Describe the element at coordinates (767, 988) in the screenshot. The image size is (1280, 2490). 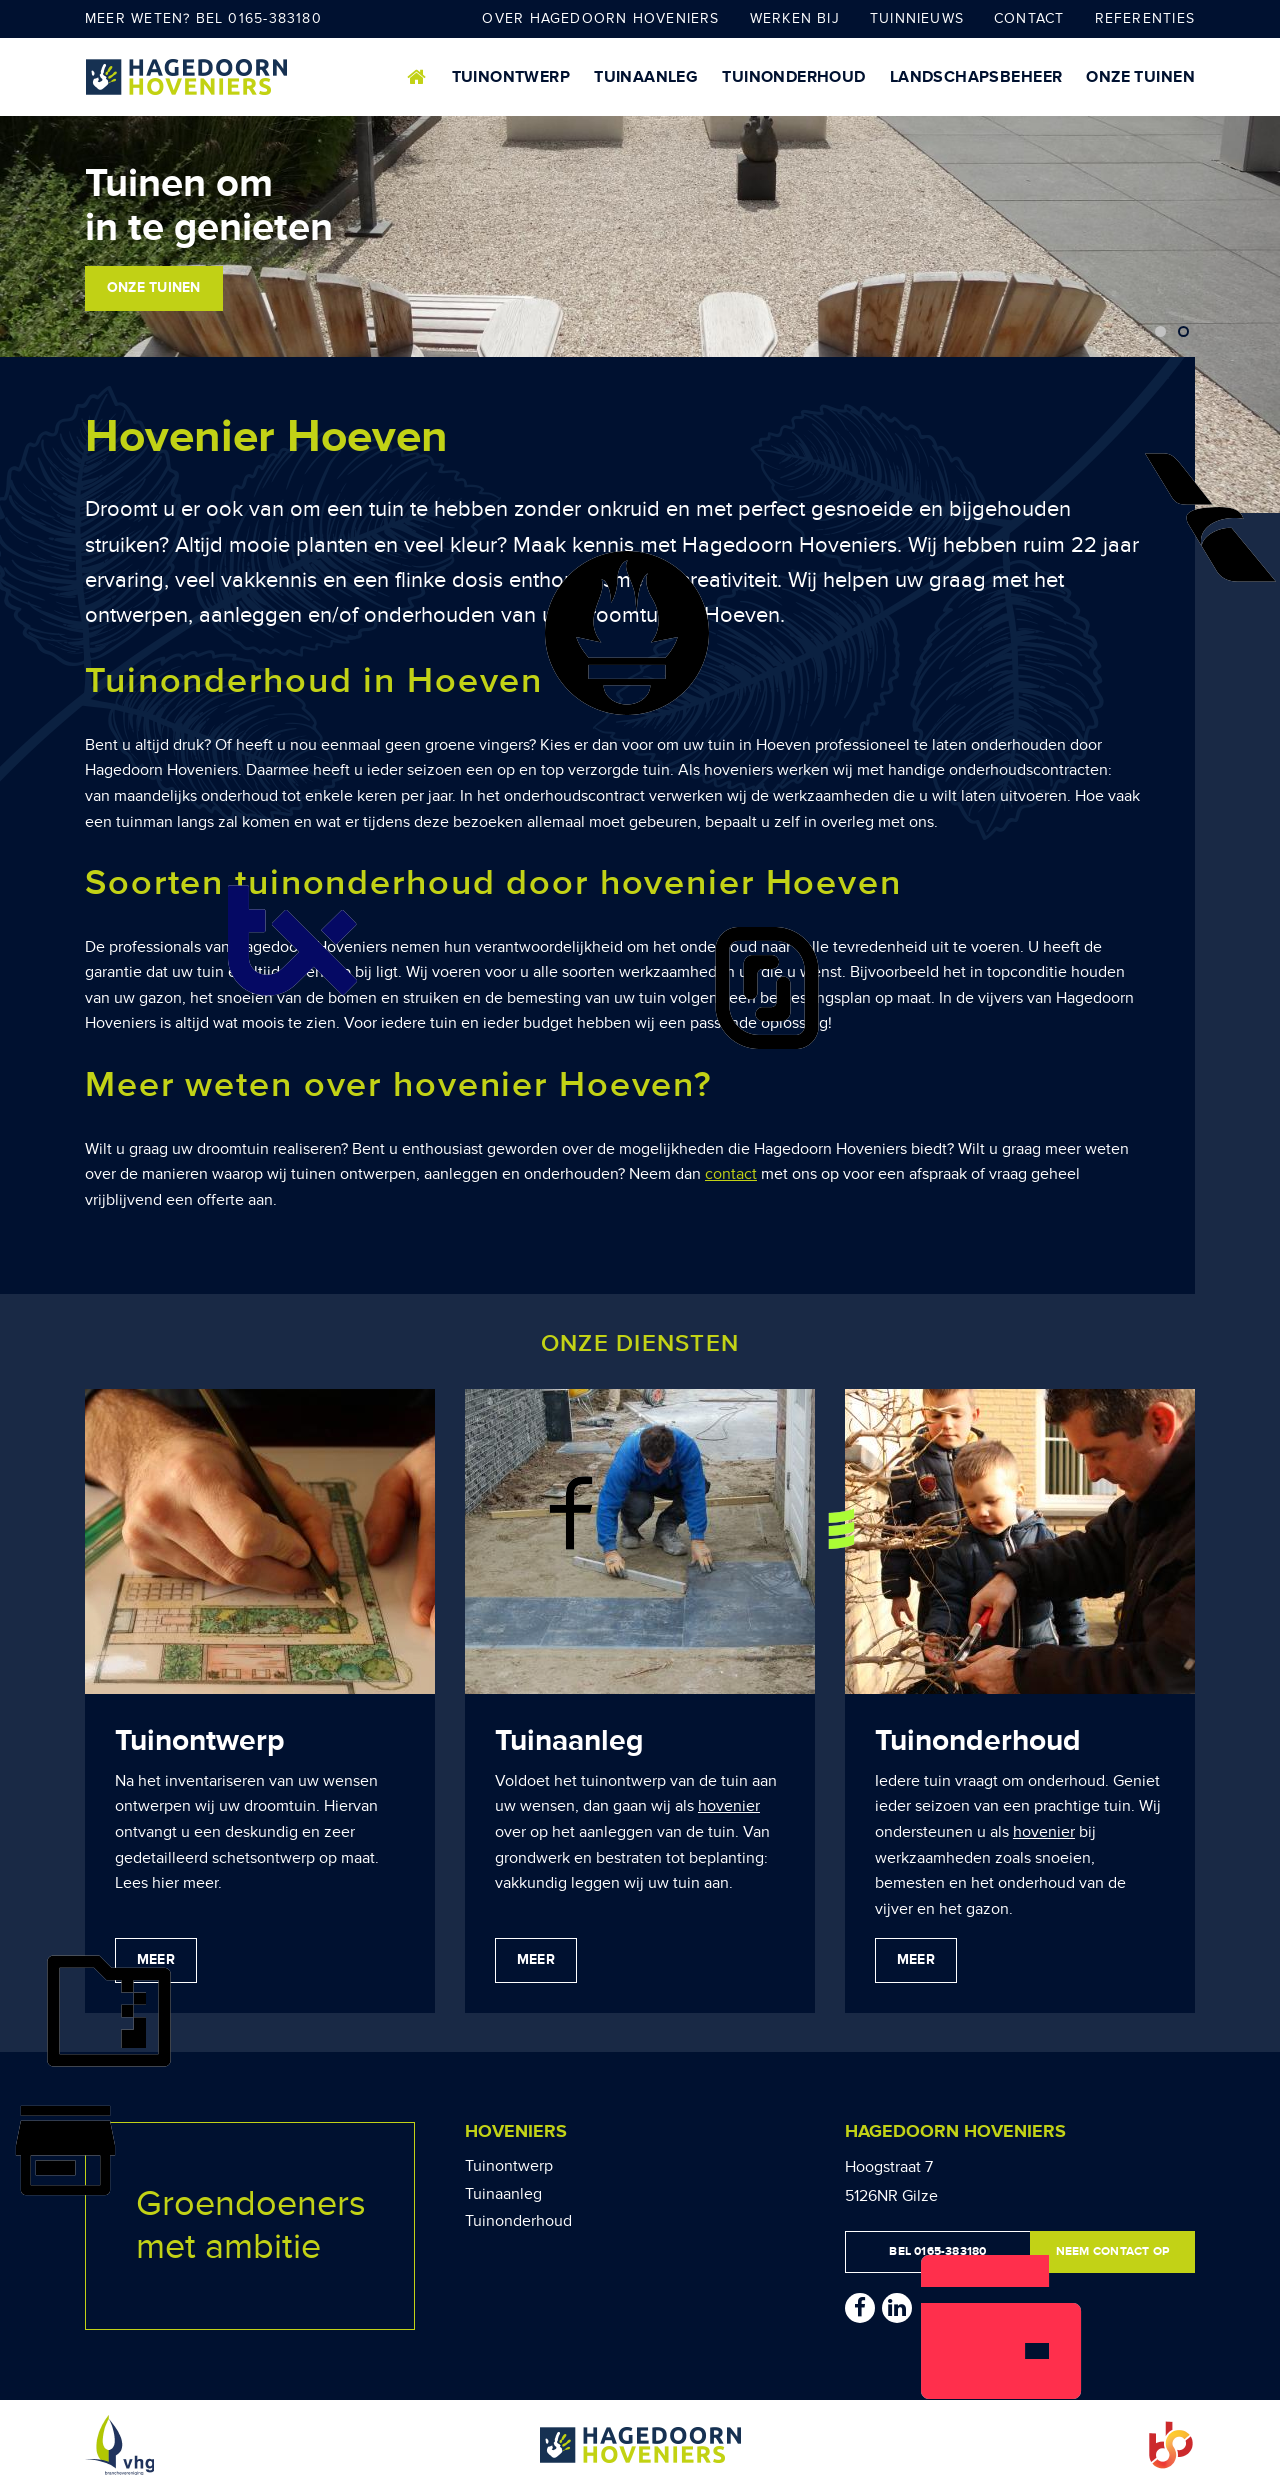
I see `Scaleway cloud services logo` at that location.